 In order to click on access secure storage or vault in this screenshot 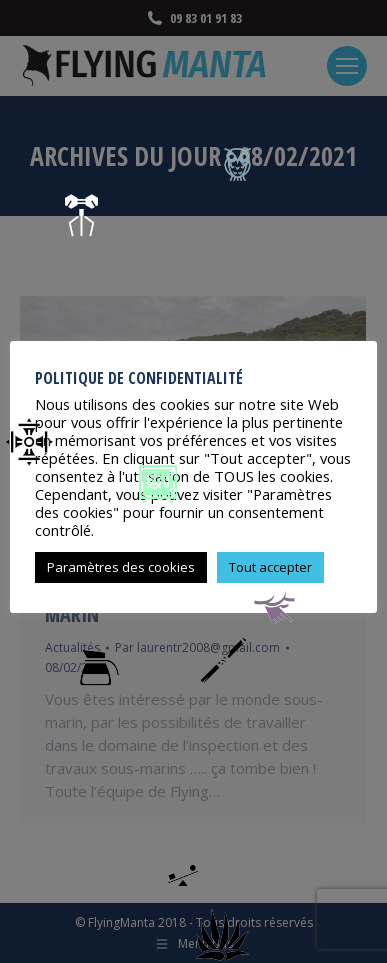, I will do `click(158, 484)`.